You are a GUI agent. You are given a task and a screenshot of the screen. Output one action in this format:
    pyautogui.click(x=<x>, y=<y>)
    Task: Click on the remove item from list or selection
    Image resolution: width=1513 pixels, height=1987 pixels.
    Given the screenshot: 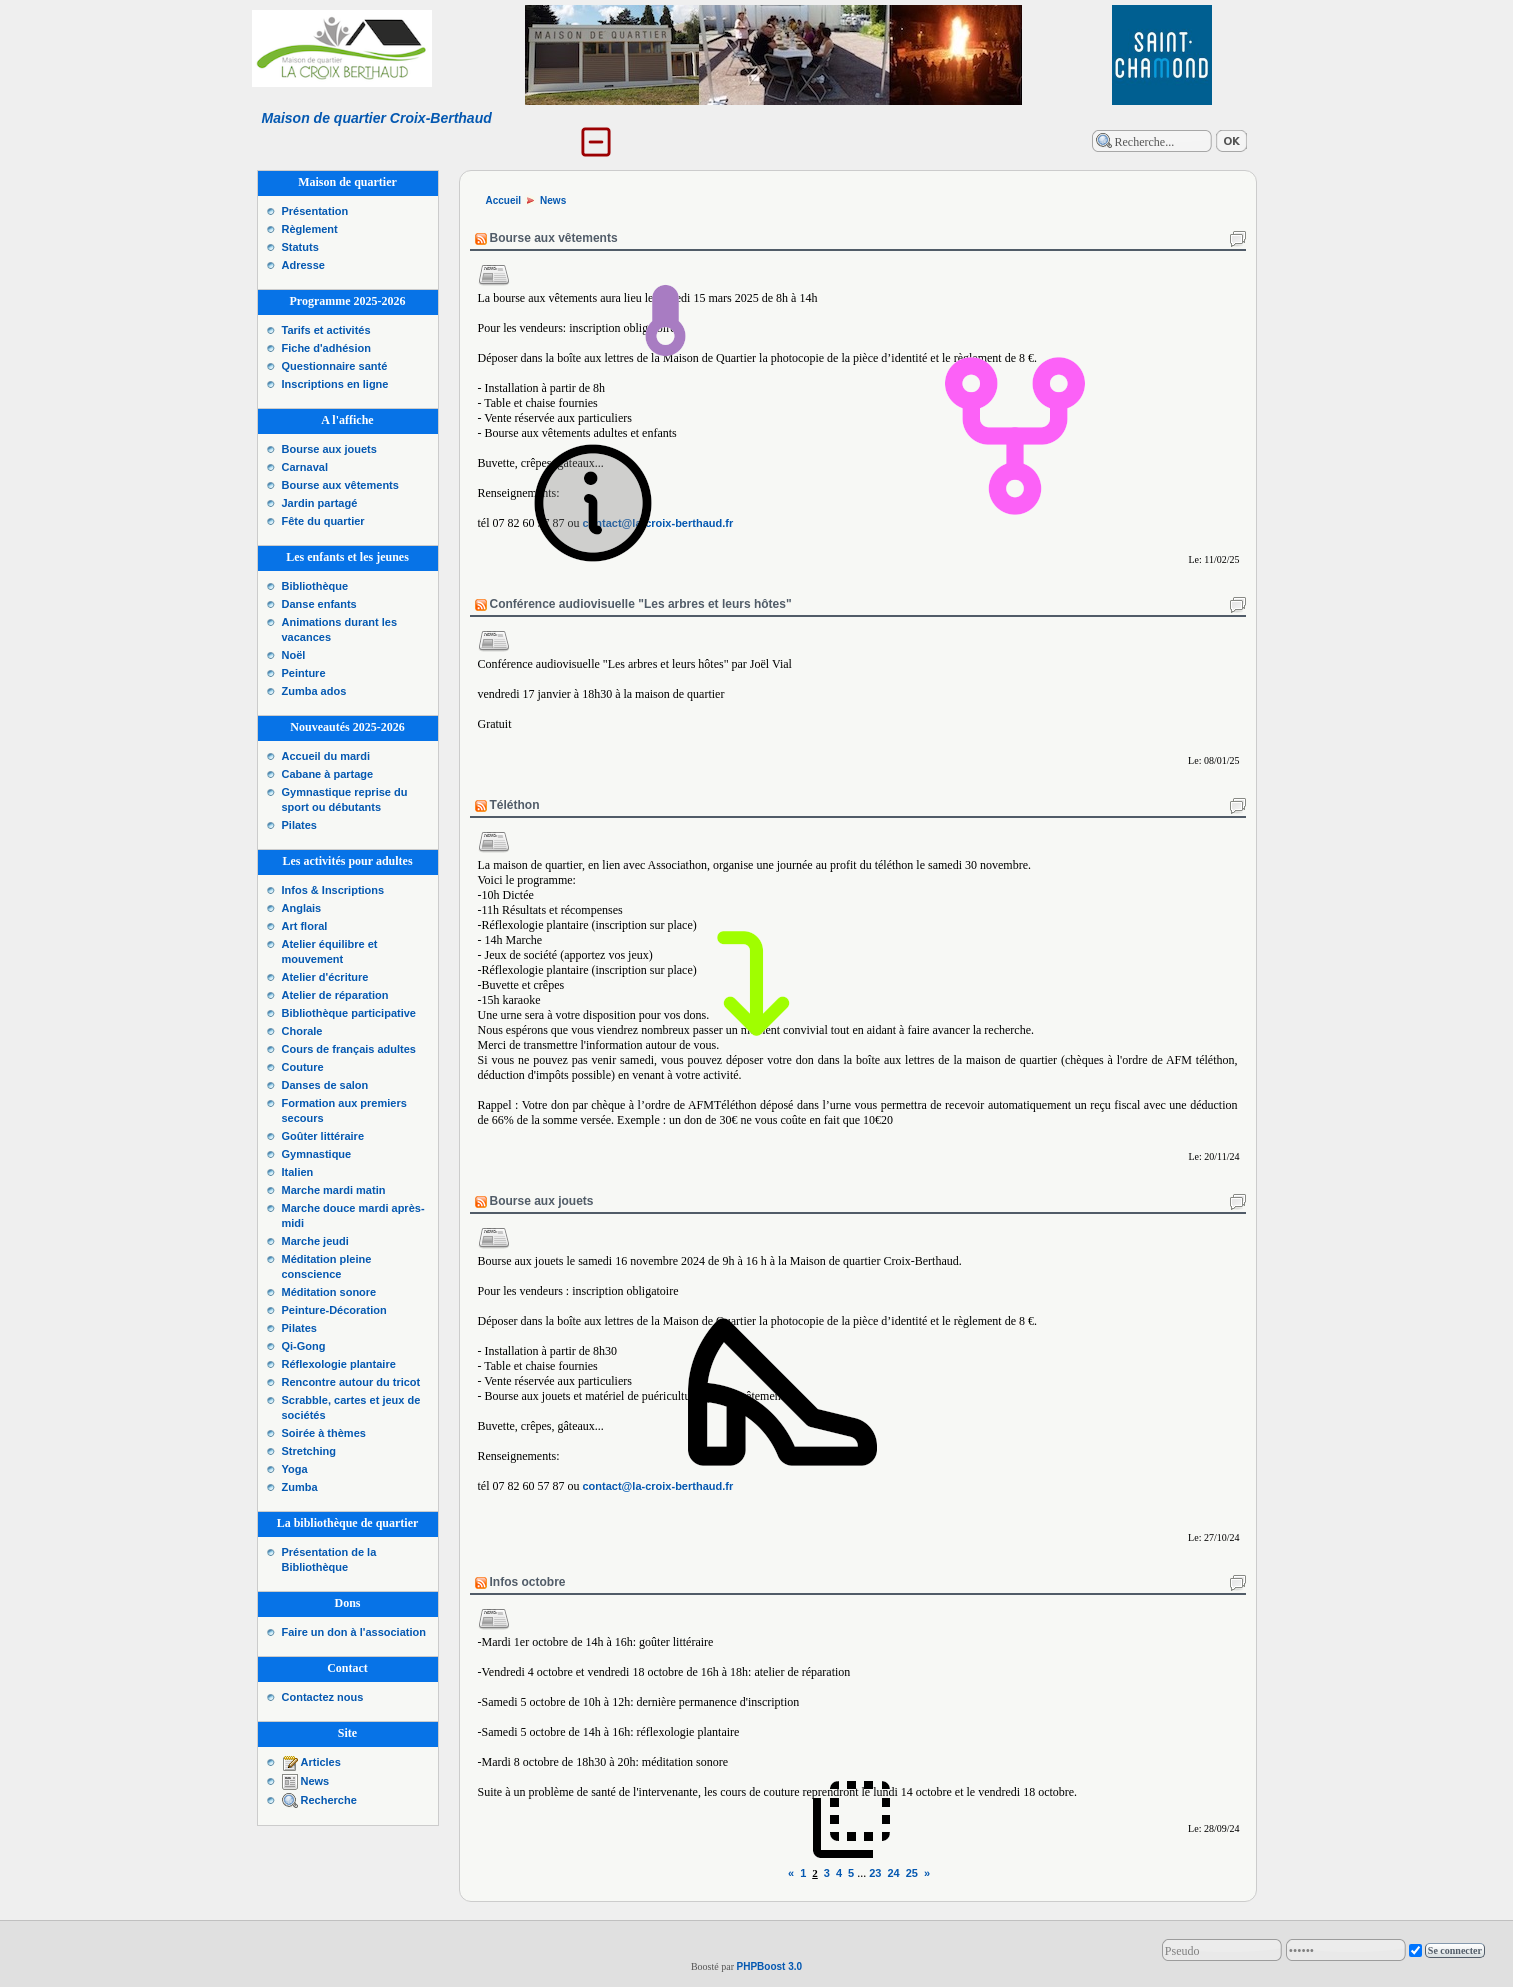 What is the action you would take?
    pyautogui.click(x=596, y=142)
    